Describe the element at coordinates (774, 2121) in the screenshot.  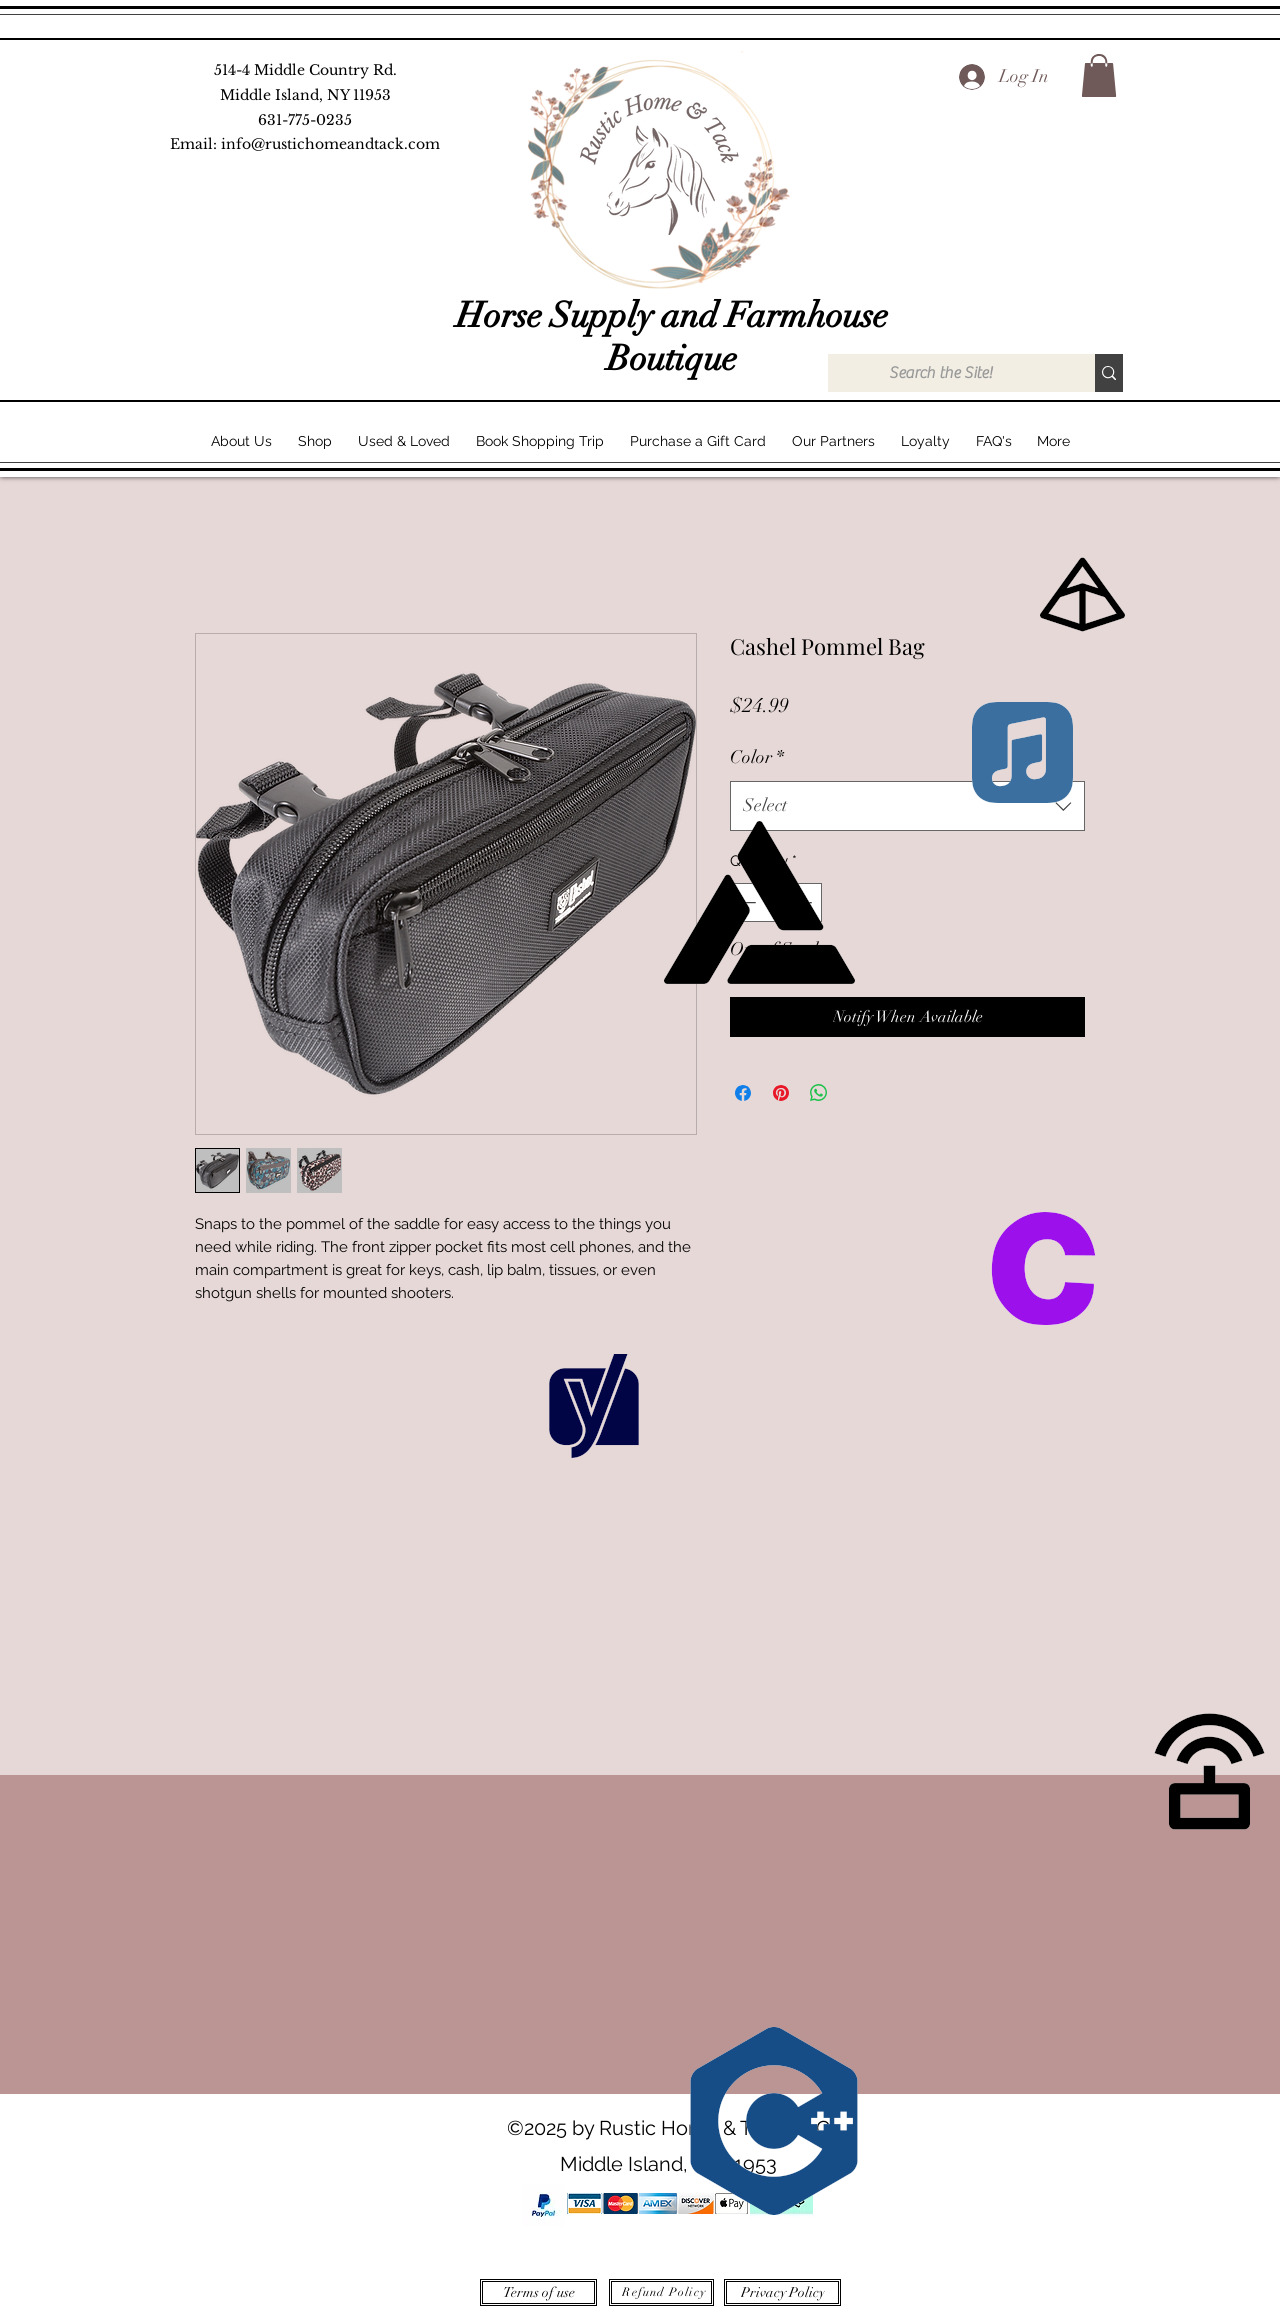
I see `indicates C++ programming language` at that location.